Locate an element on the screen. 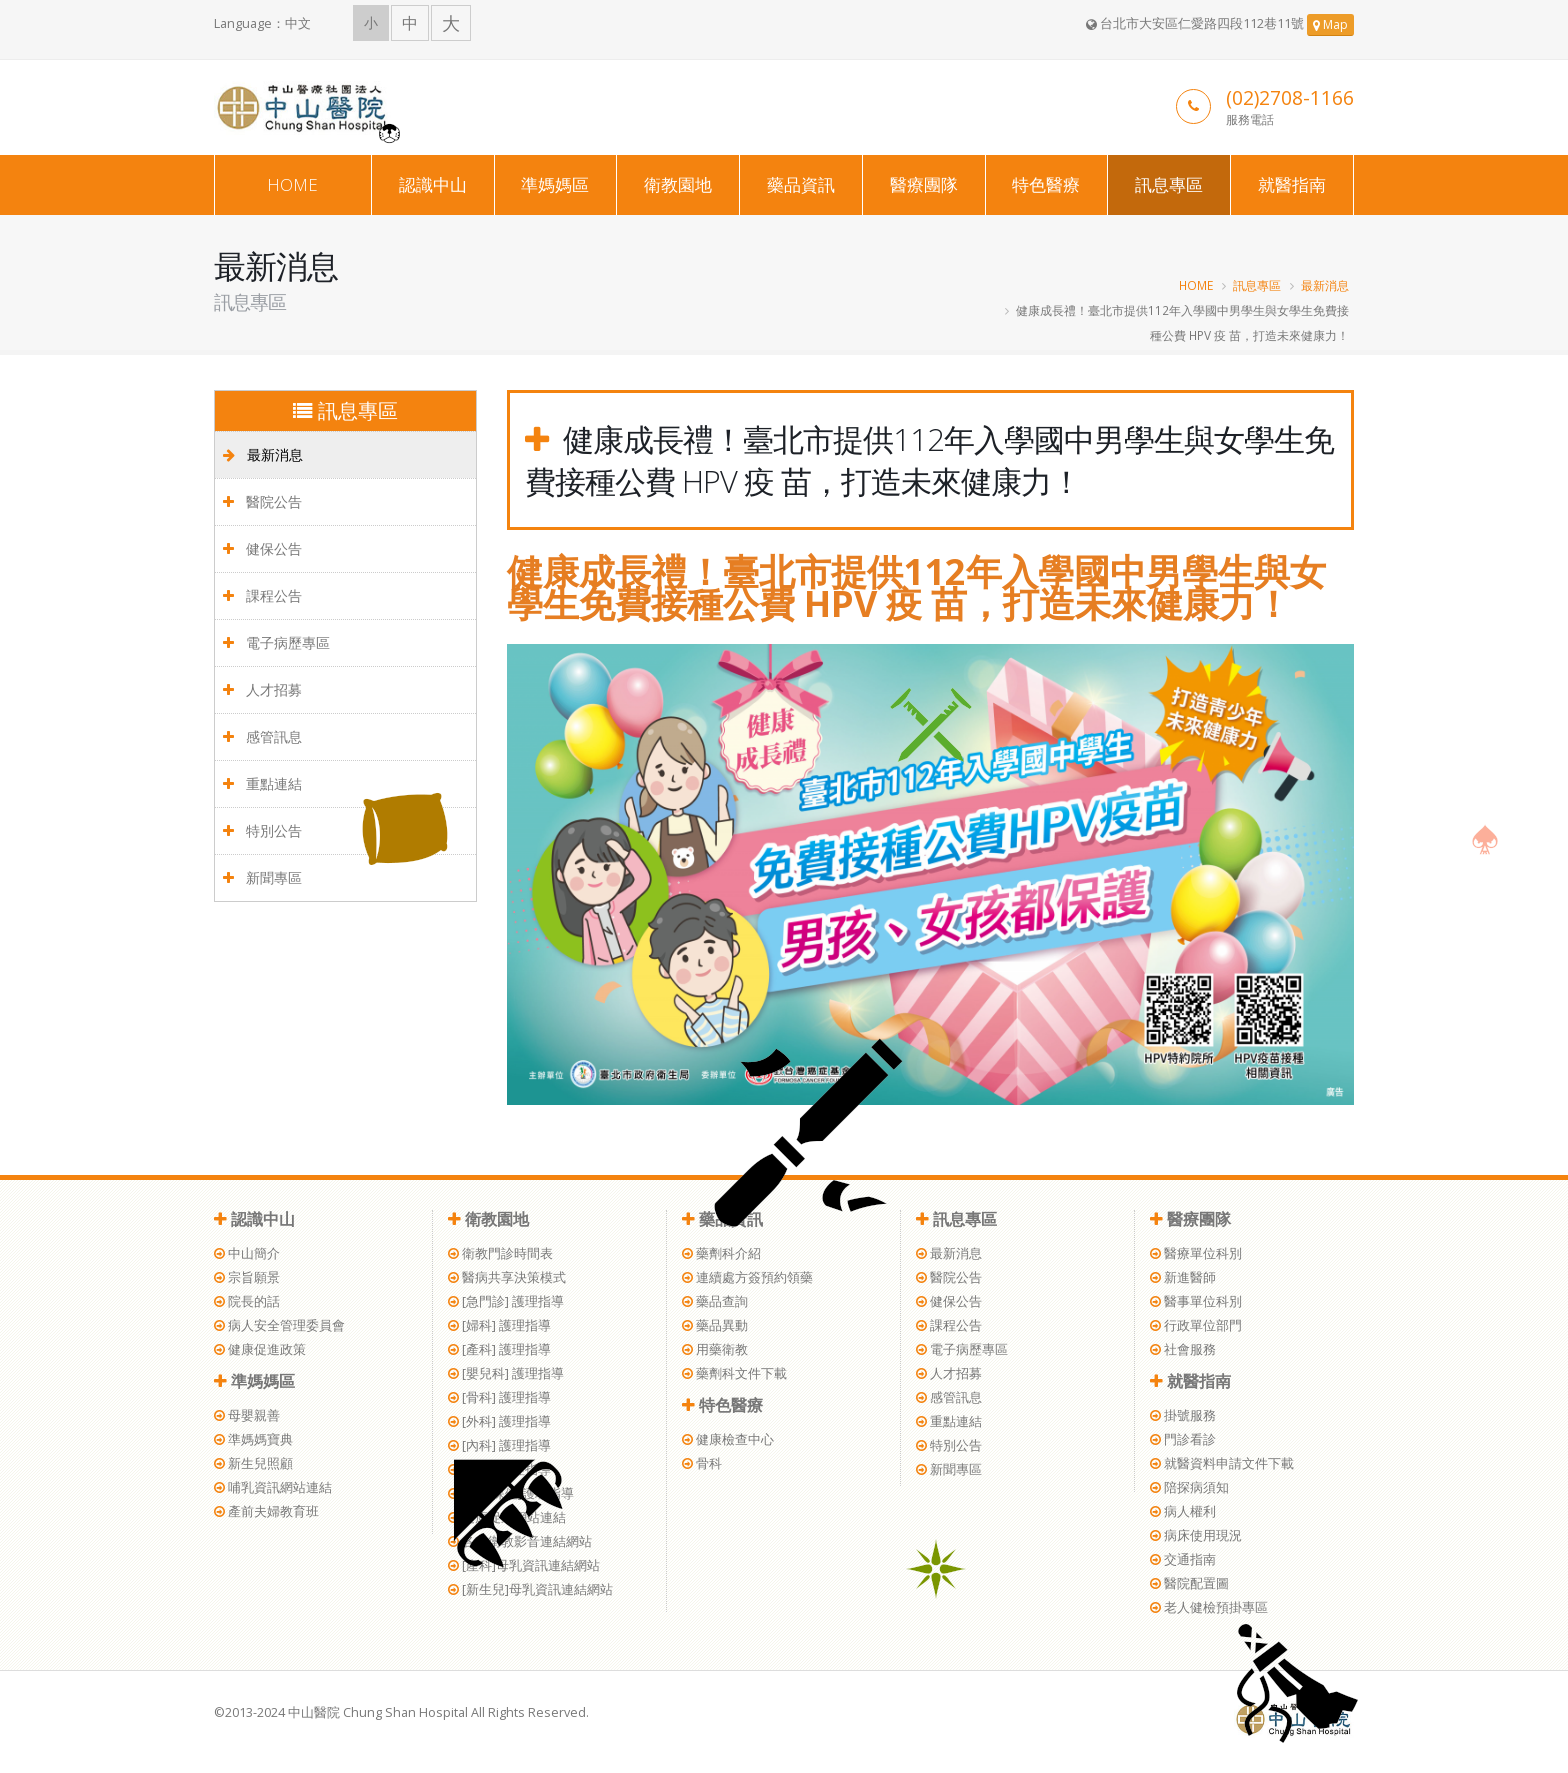  indicates death or game over in a card game is located at coordinates (1485, 839).